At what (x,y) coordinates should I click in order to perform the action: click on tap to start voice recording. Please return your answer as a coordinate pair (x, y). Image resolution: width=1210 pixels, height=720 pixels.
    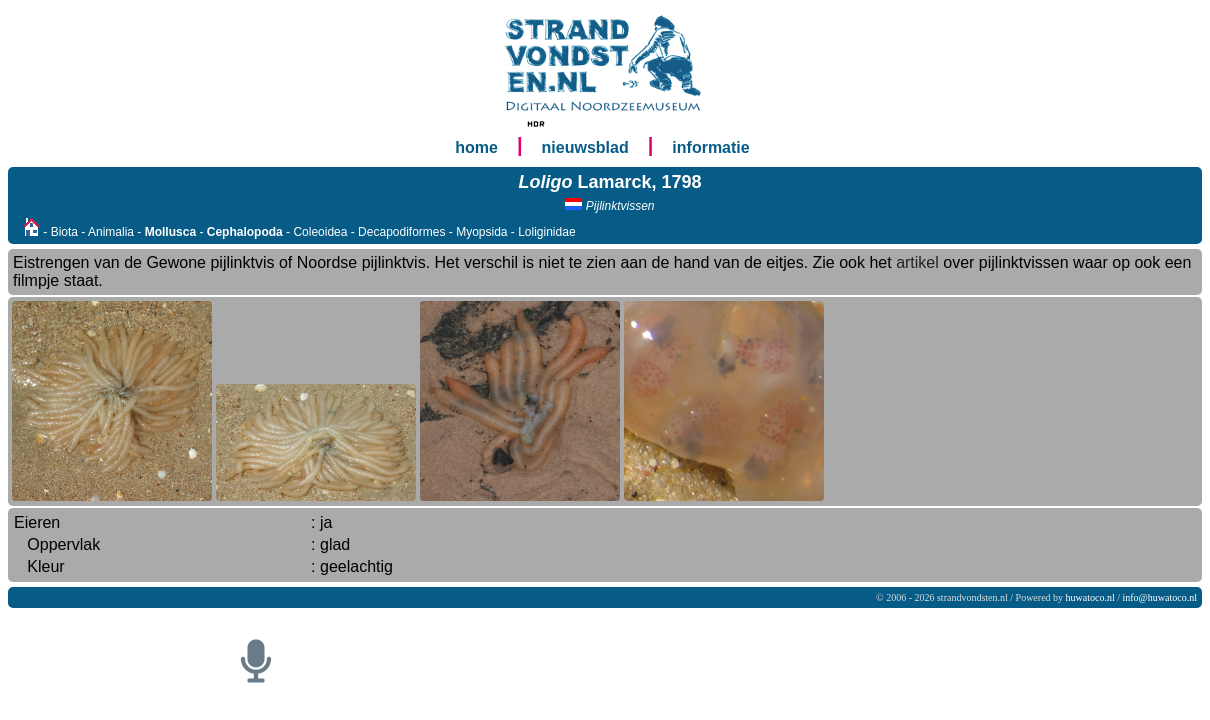
    Looking at the image, I should click on (256, 661).